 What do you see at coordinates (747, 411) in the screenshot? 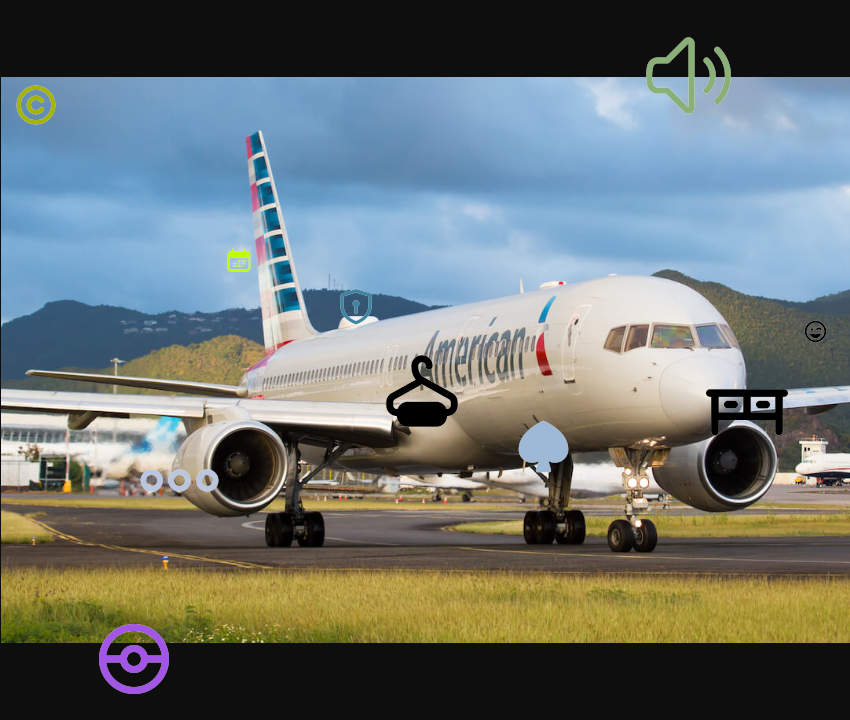
I see `access workspace or desk settings` at bounding box center [747, 411].